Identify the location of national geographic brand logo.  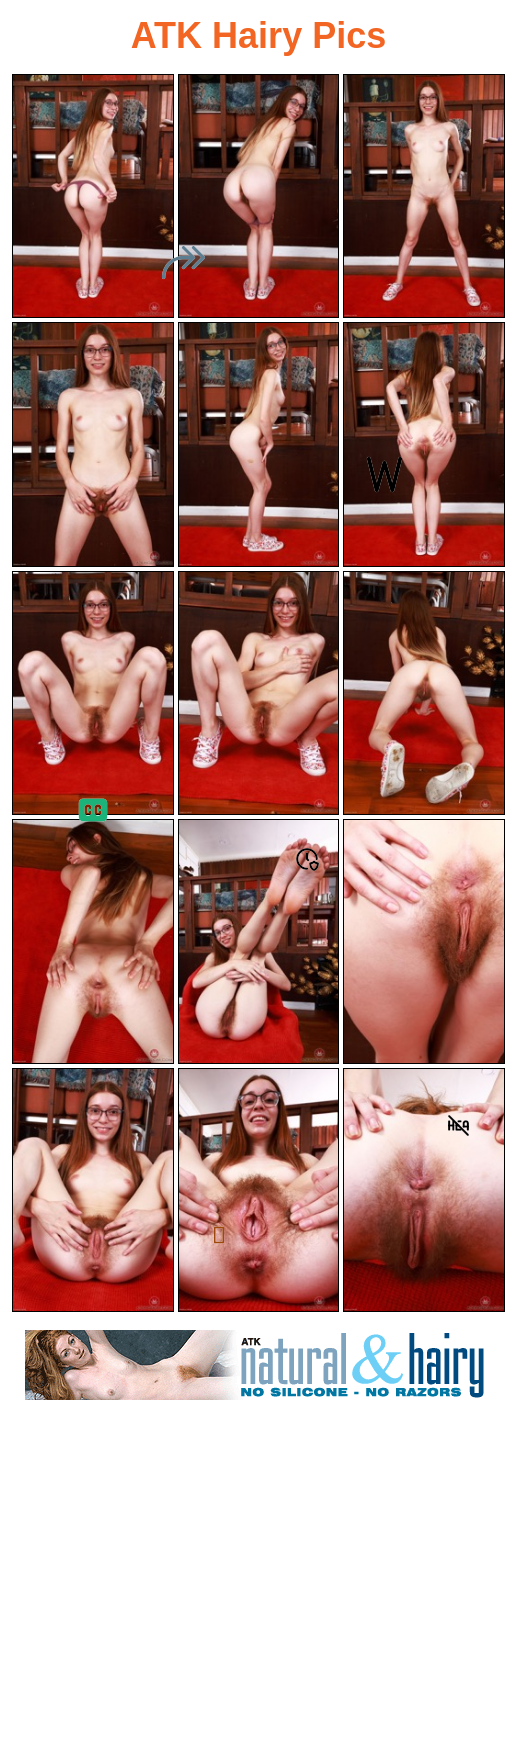
(219, 1235).